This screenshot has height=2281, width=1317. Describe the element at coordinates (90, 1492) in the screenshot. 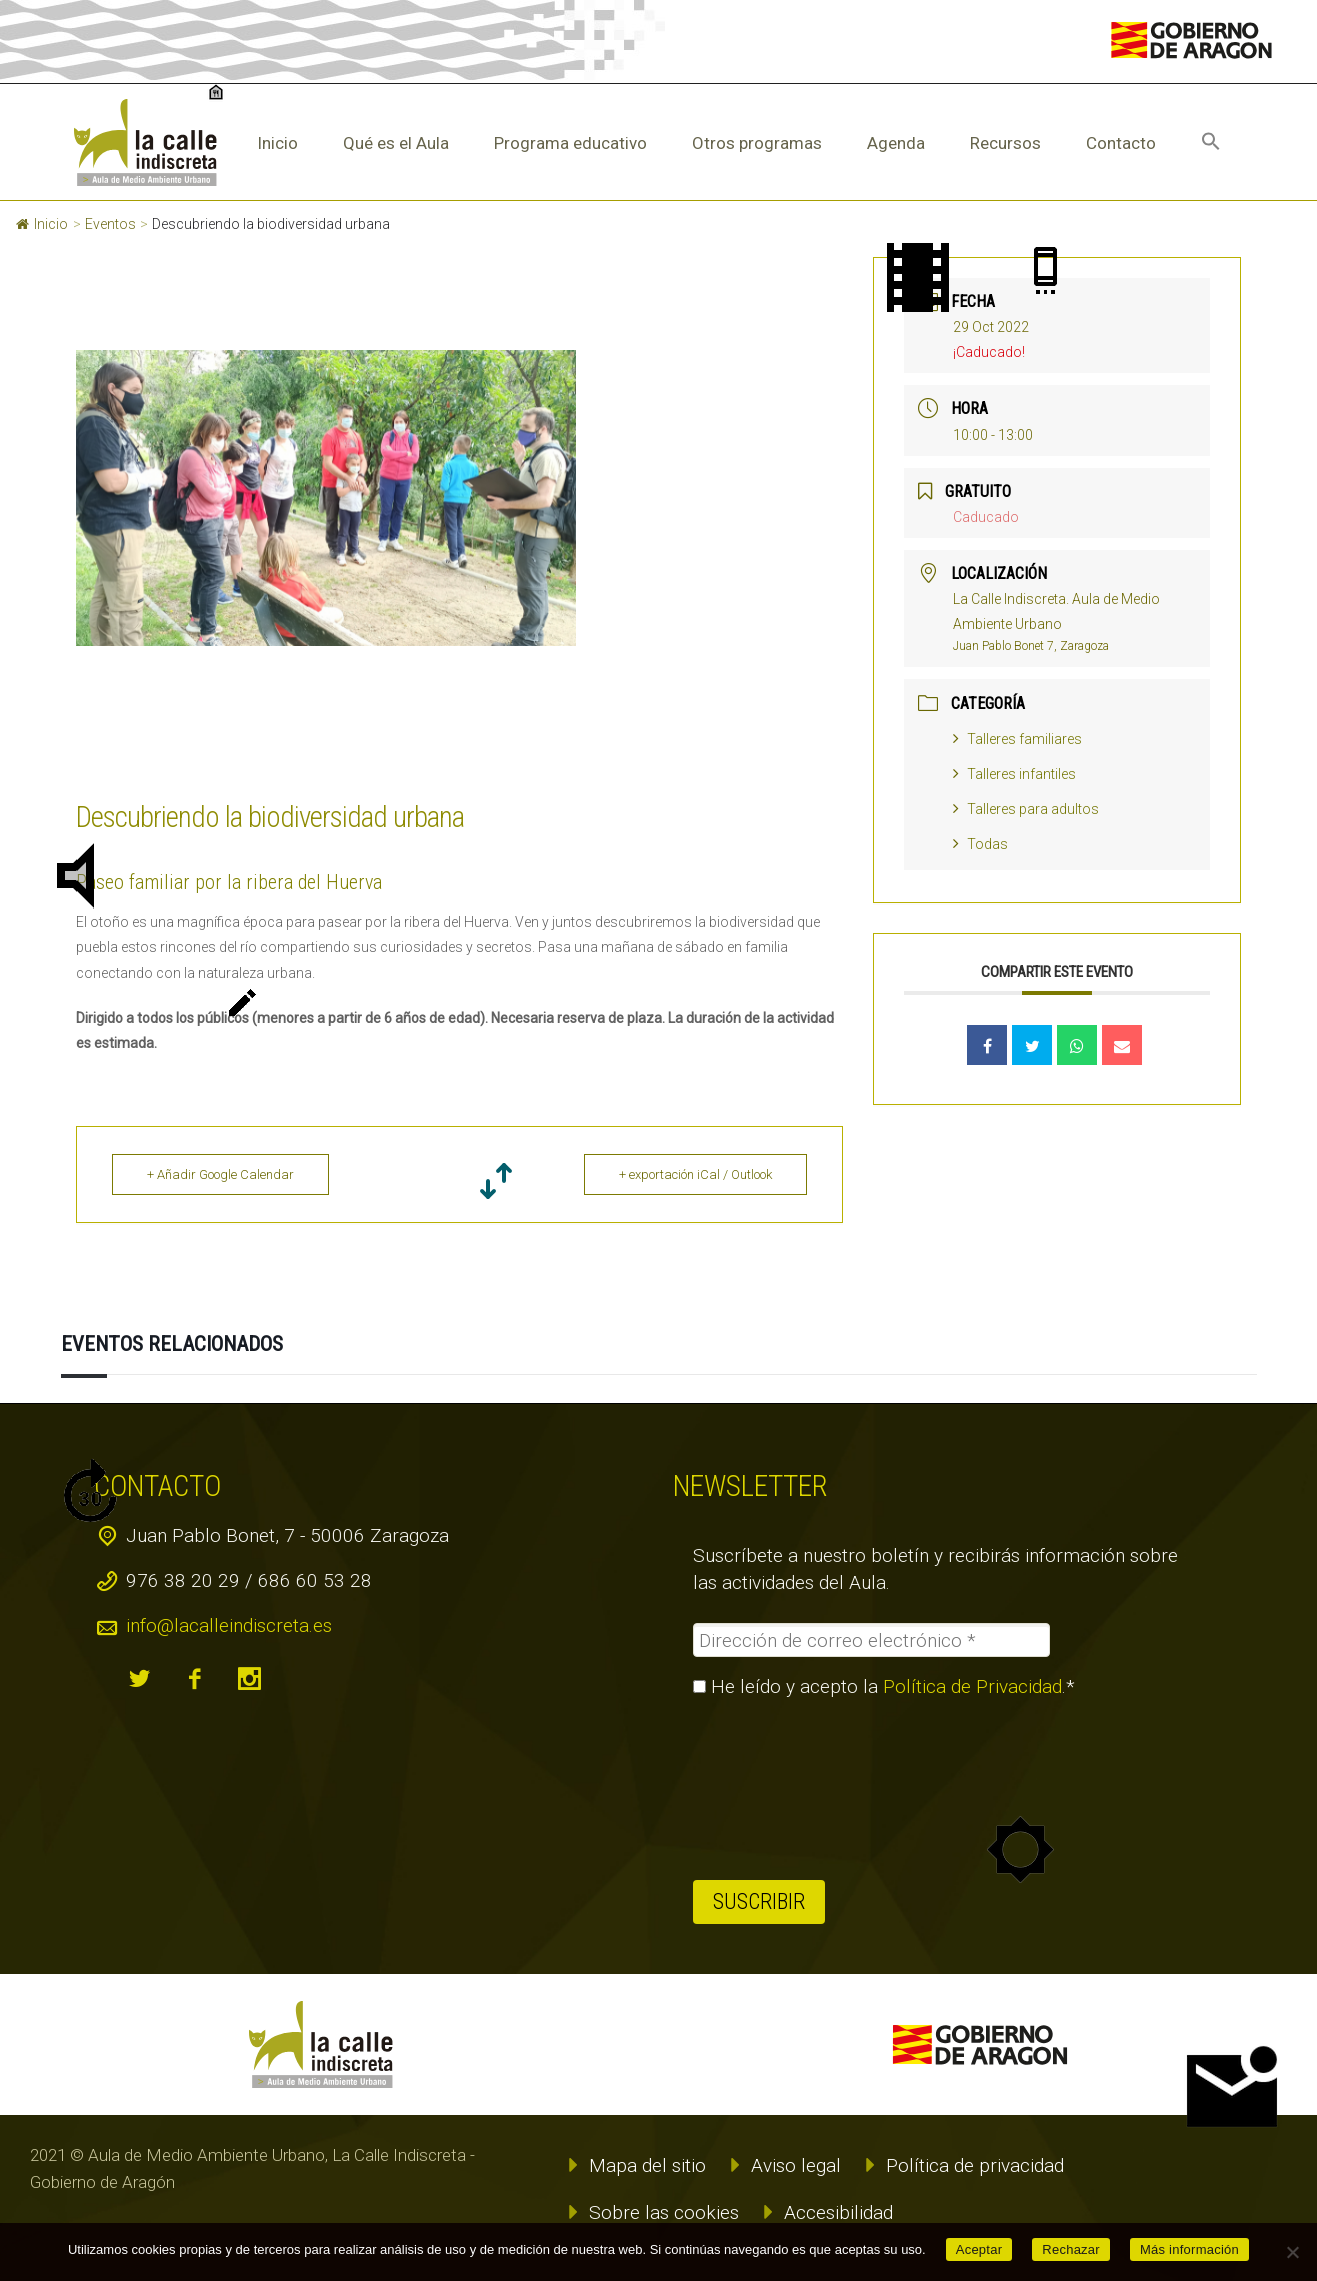

I see `skip forward 30 seconds` at that location.